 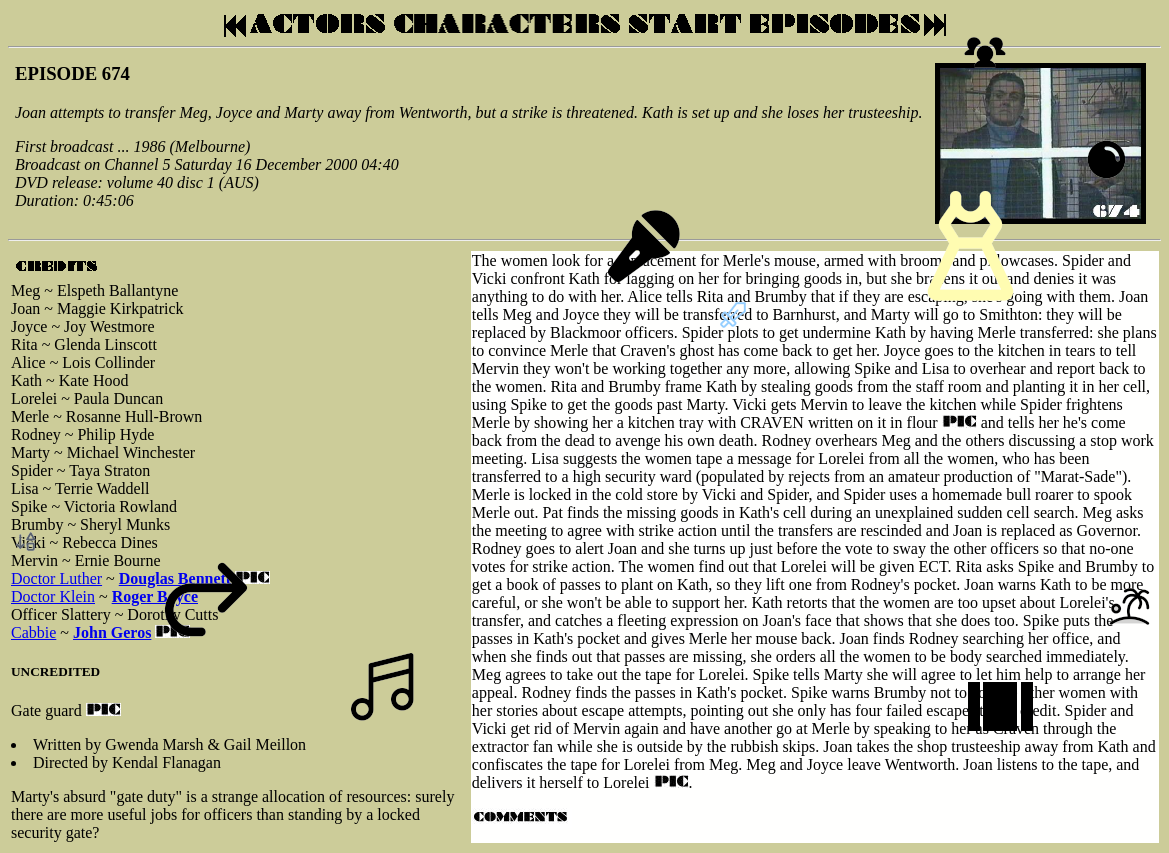 I want to click on sort items in descending order, so click(x=25, y=541).